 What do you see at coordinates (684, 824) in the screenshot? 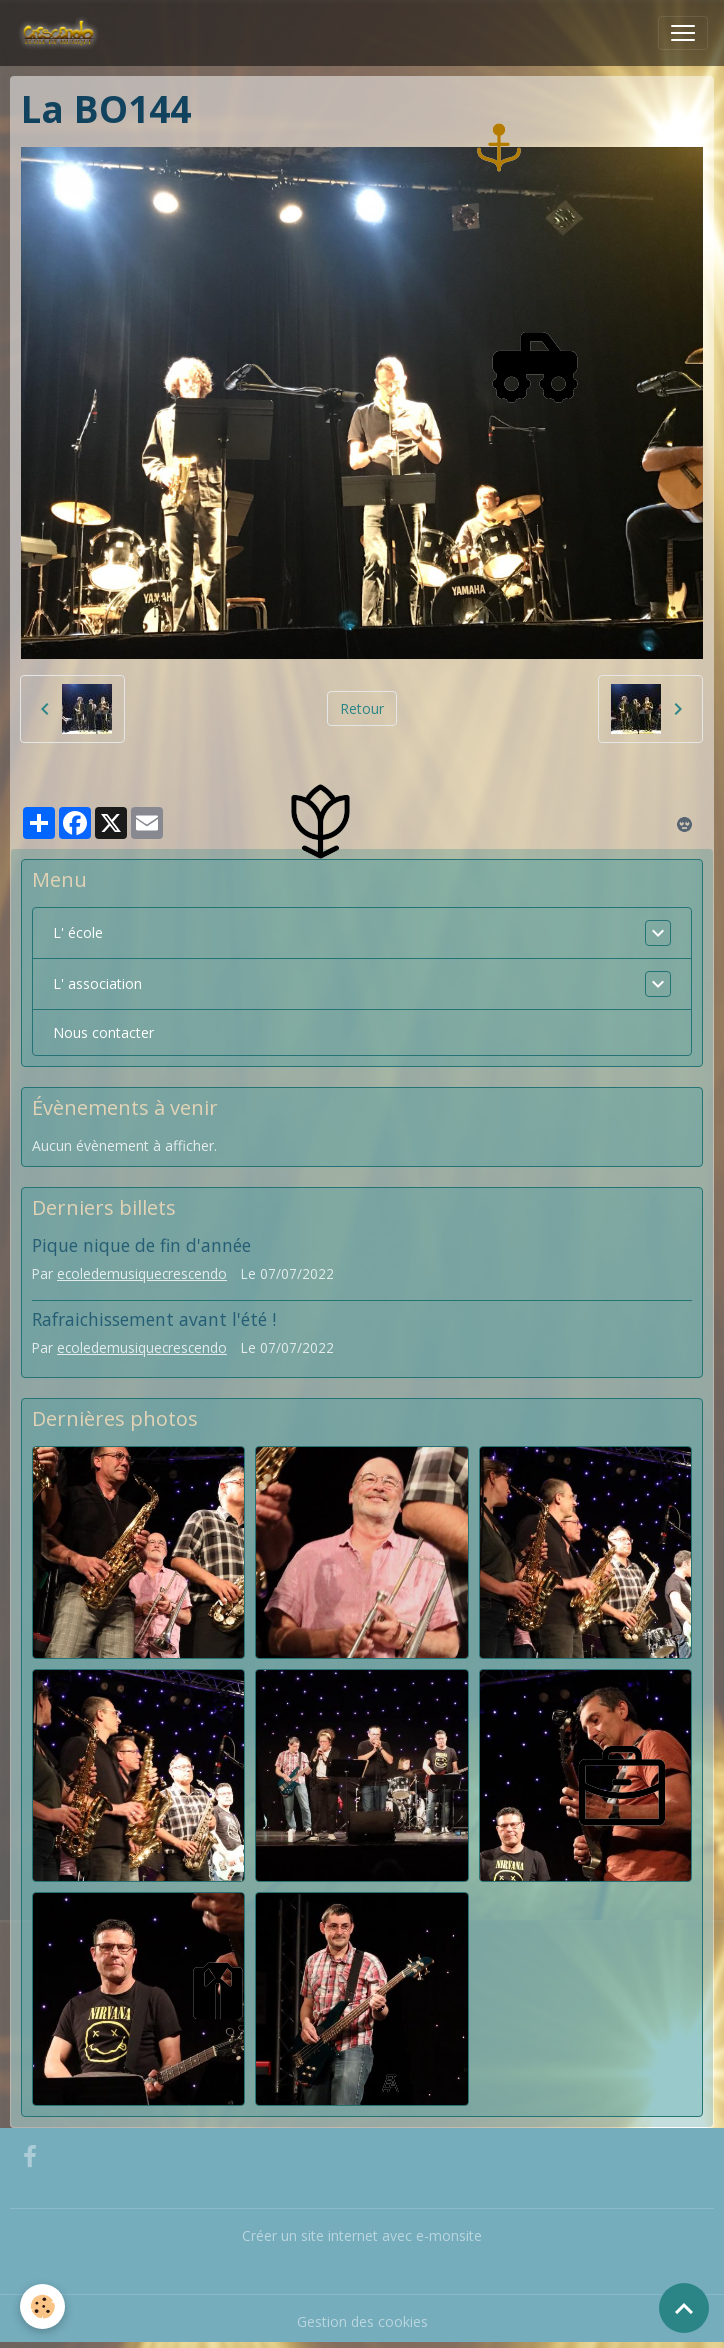
I see `express annoyance or disinterest in a reaction` at bounding box center [684, 824].